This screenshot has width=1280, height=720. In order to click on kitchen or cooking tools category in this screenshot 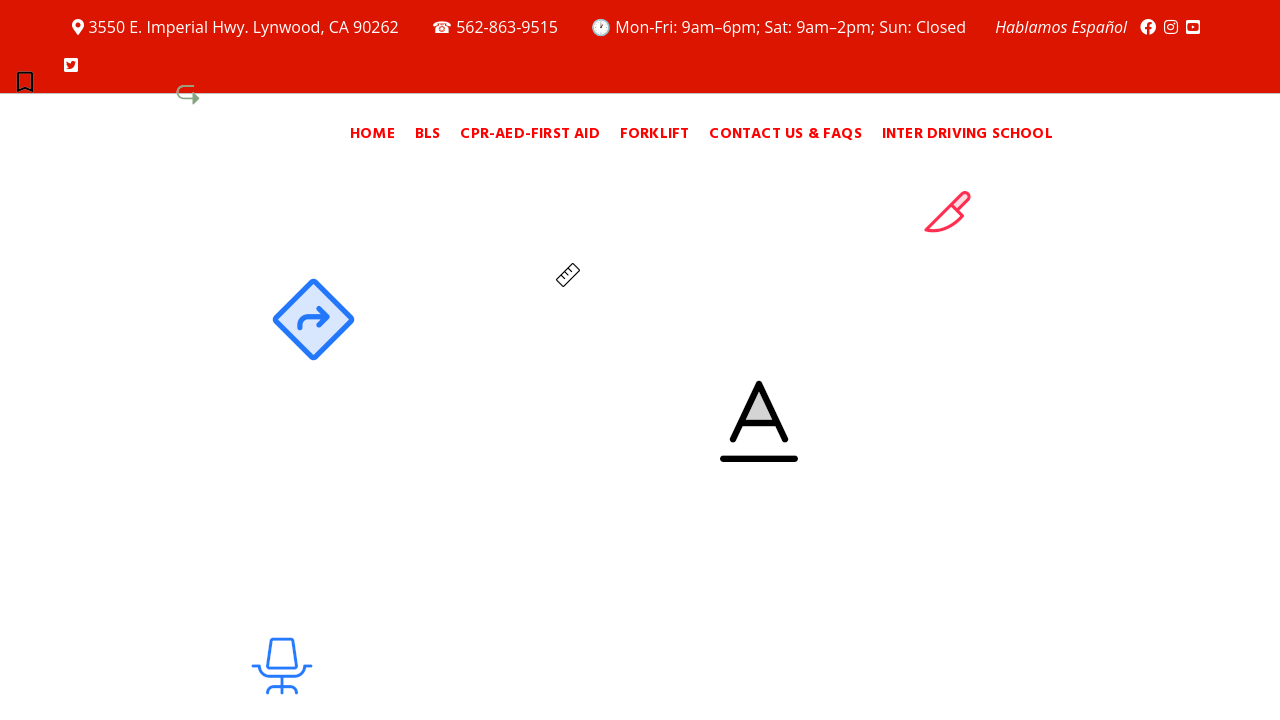, I will do `click(947, 212)`.